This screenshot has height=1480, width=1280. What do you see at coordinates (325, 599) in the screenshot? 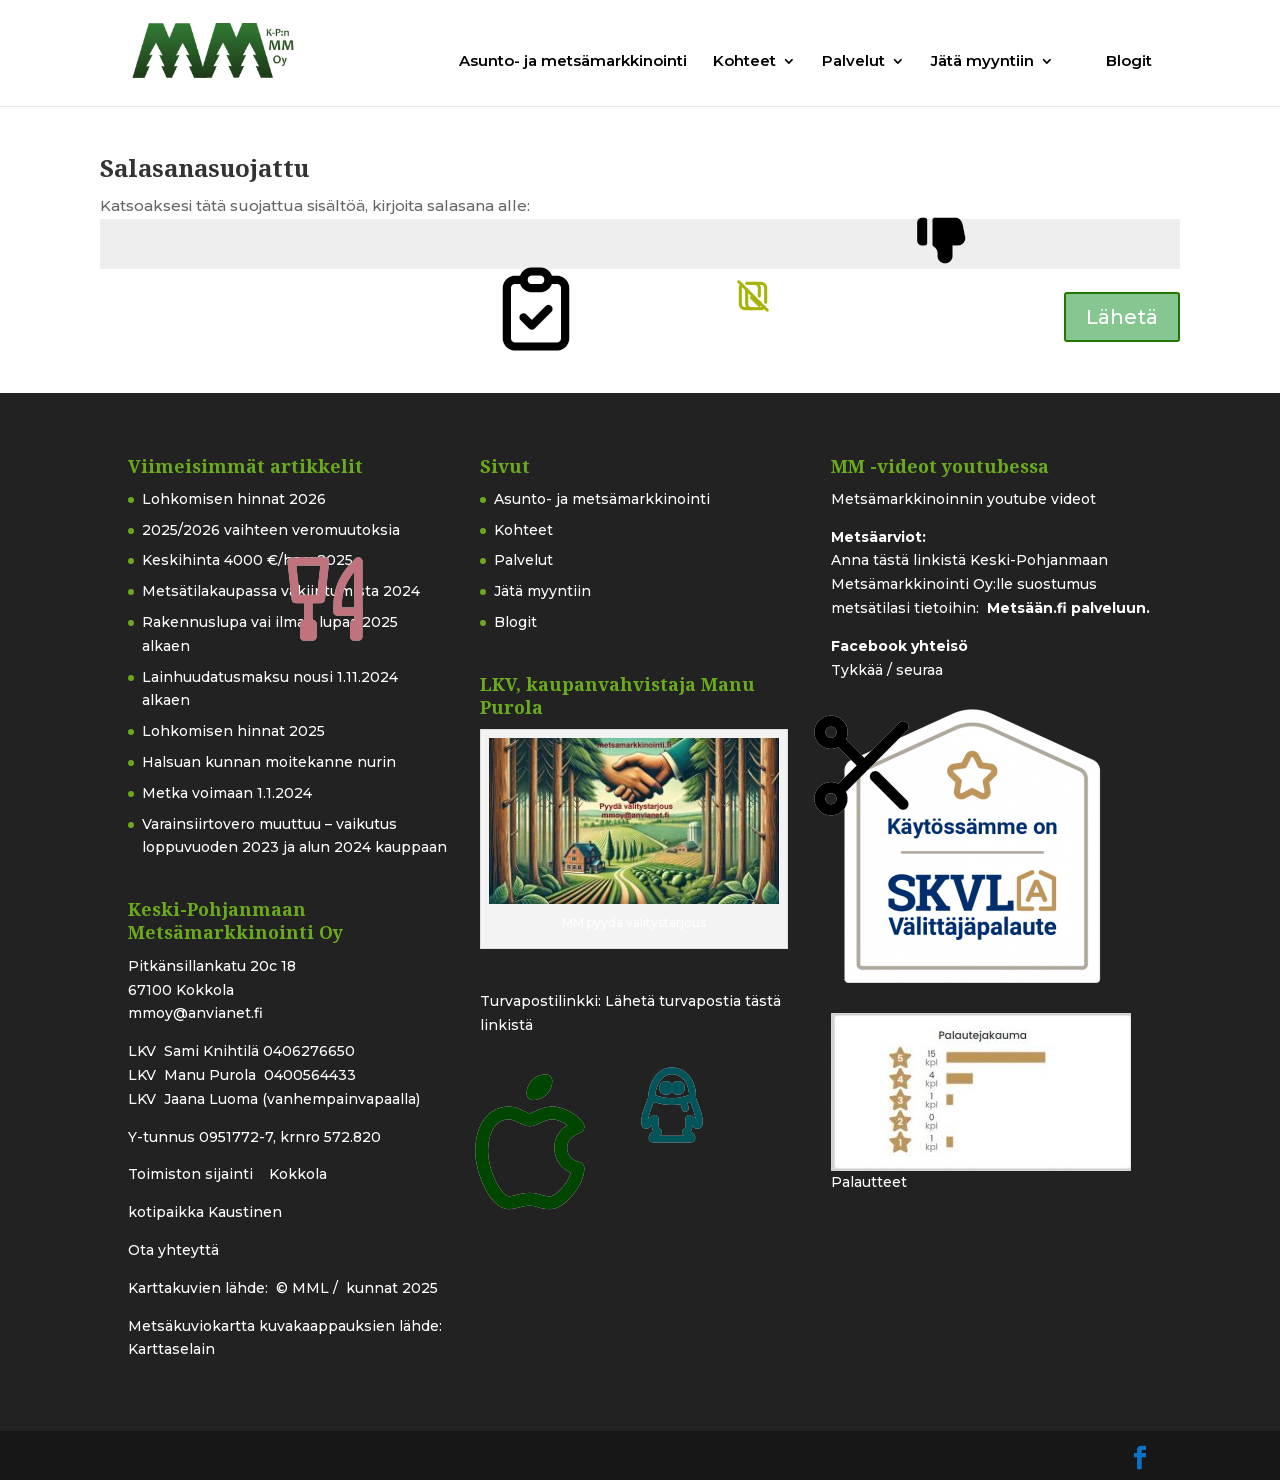
I see `access cooking or recipe features` at bounding box center [325, 599].